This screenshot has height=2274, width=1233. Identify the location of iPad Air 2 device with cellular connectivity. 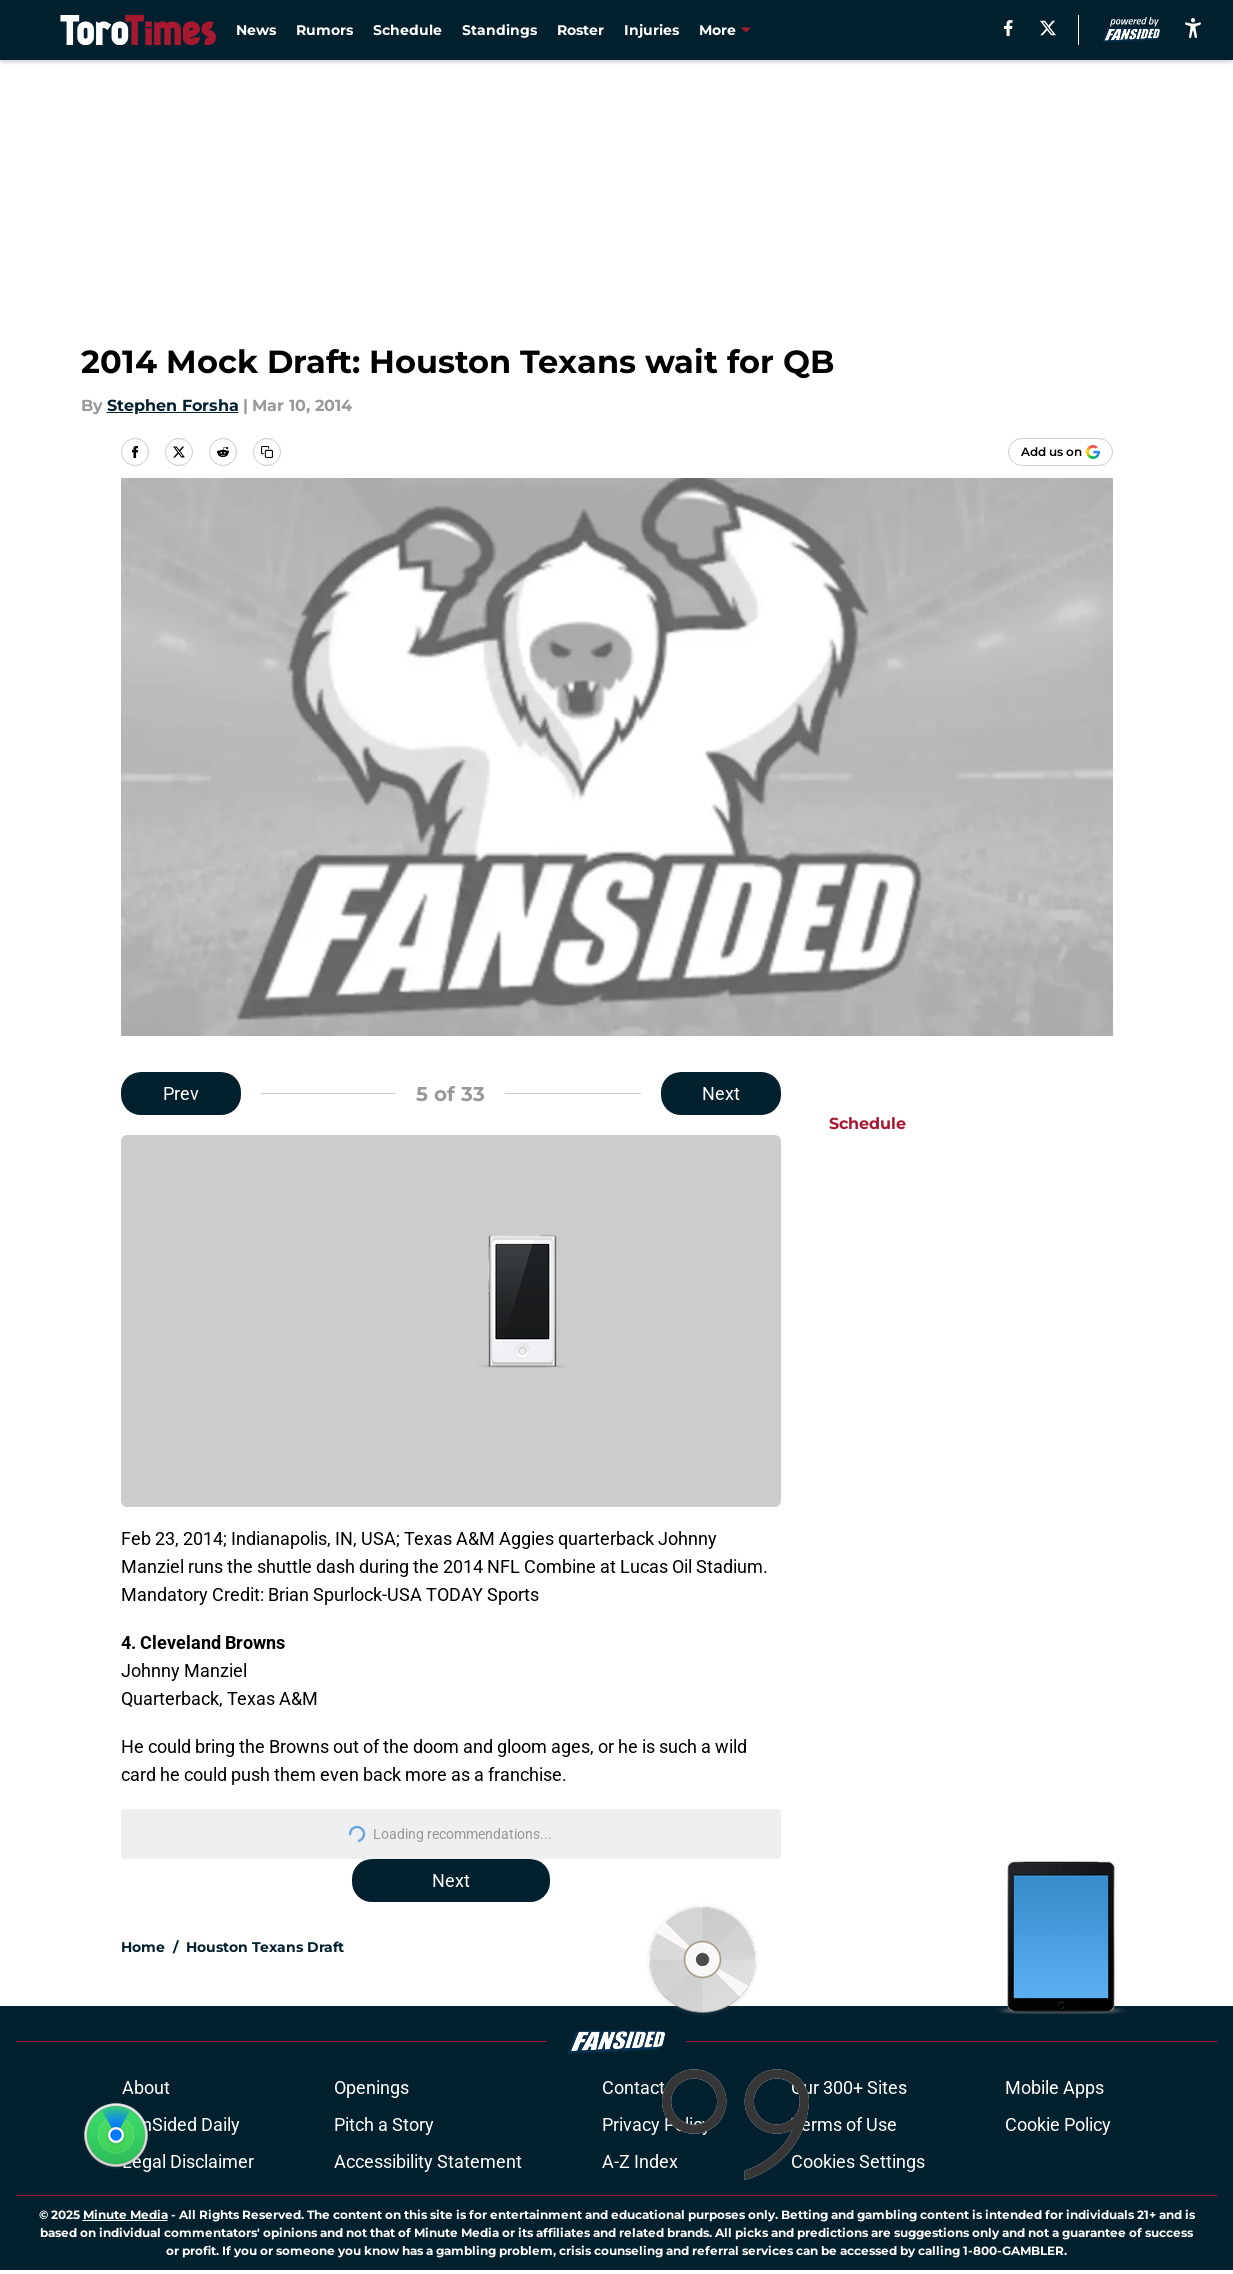
(1061, 1936).